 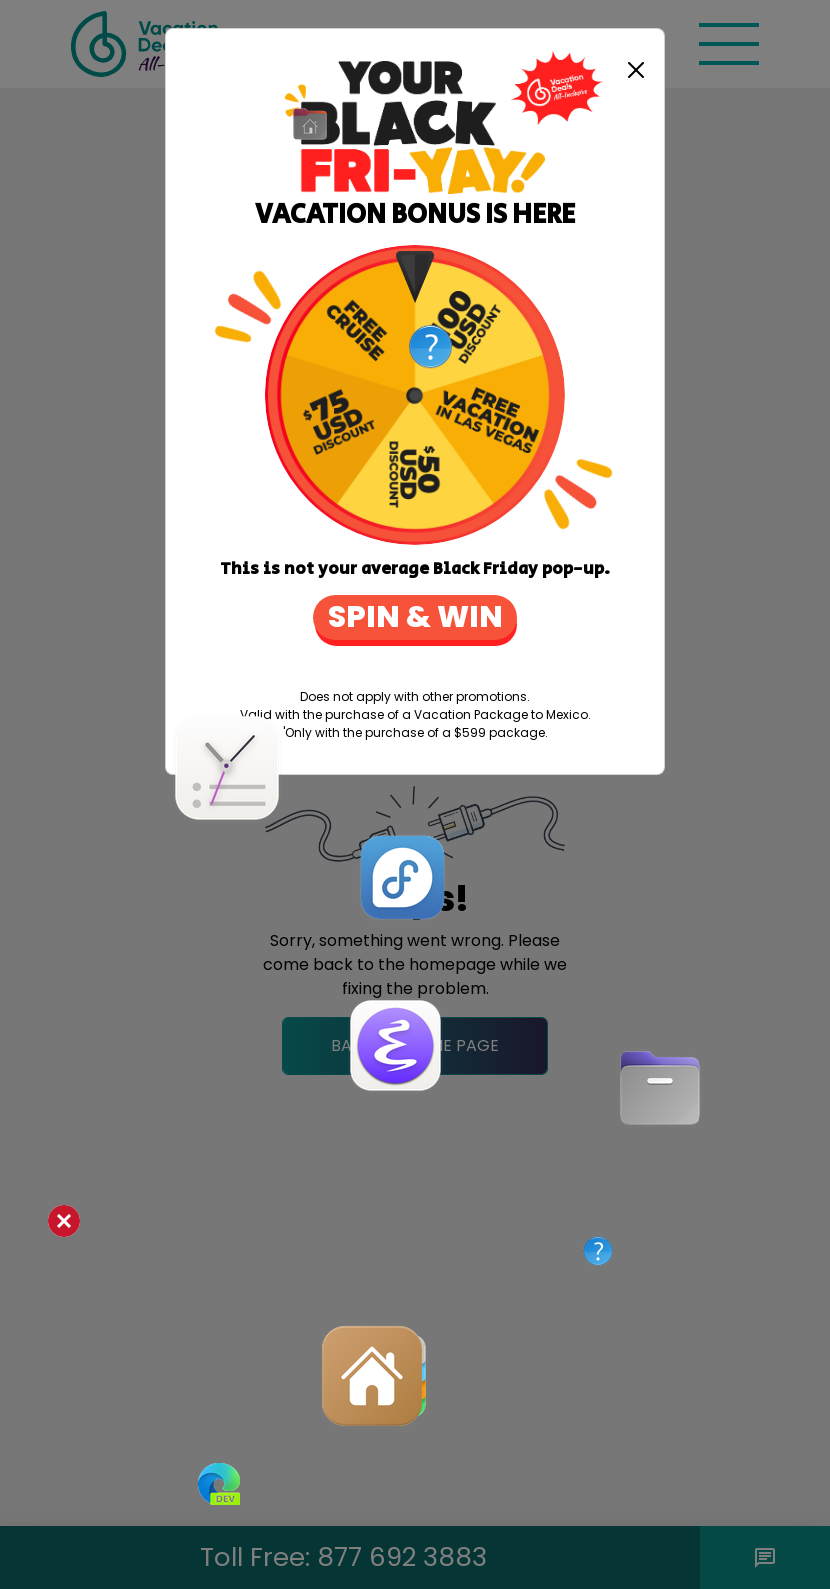 I want to click on open microsoft edge developer browser, so click(x=219, y=1484).